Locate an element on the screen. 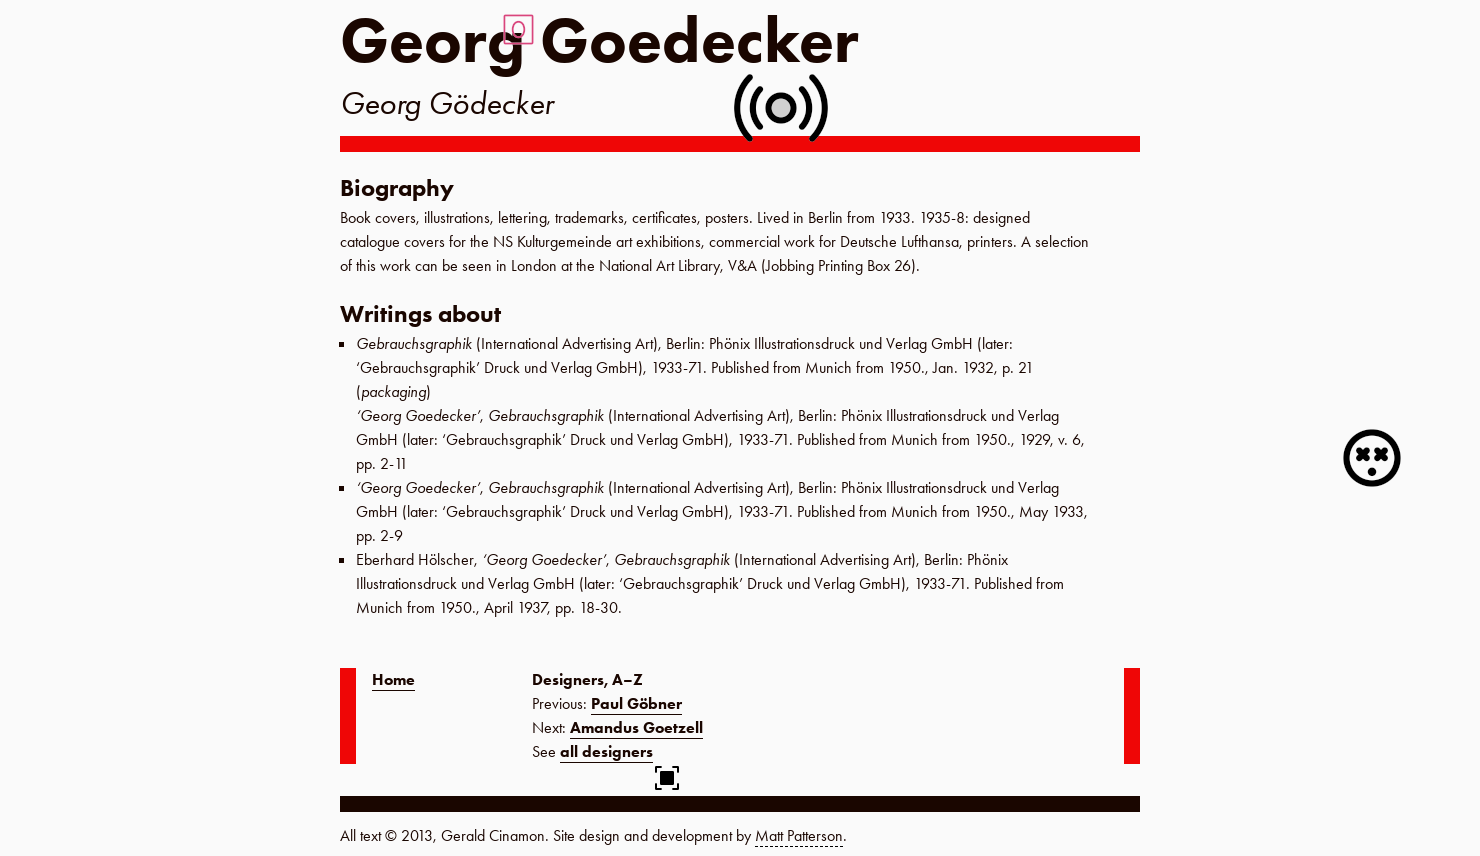  indicates zero or no items is located at coordinates (518, 29).